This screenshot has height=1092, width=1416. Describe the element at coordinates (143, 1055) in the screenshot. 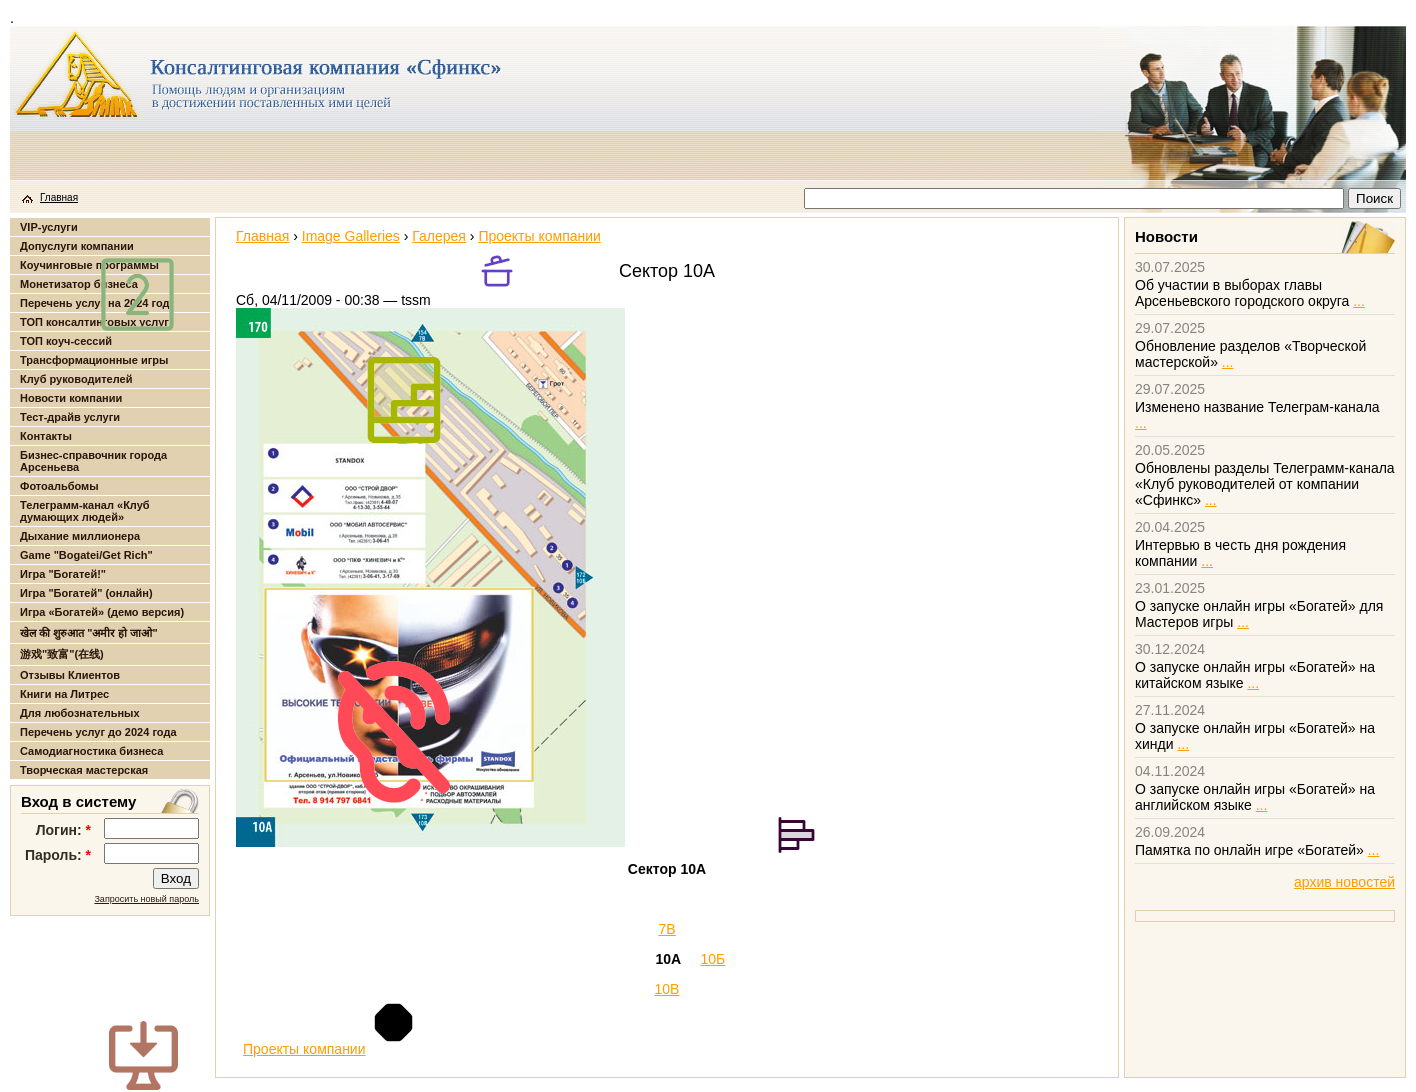

I see `download to desktop` at that location.